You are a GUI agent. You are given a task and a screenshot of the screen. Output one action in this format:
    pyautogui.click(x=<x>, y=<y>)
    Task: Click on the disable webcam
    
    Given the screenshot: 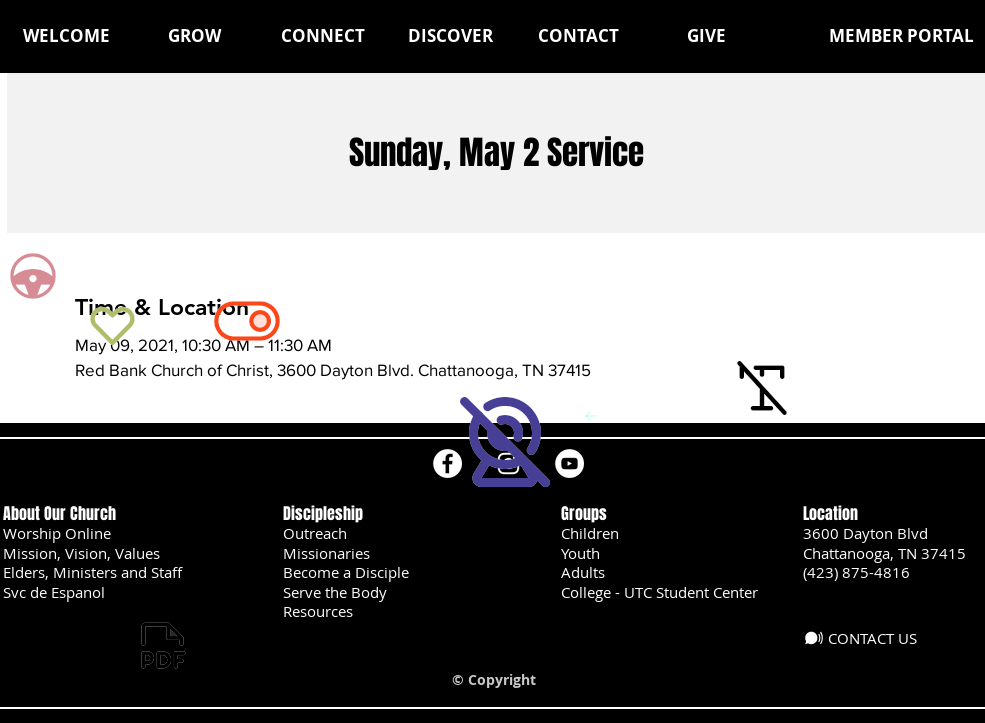 What is the action you would take?
    pyautogui.click(x=505, y=442)
    